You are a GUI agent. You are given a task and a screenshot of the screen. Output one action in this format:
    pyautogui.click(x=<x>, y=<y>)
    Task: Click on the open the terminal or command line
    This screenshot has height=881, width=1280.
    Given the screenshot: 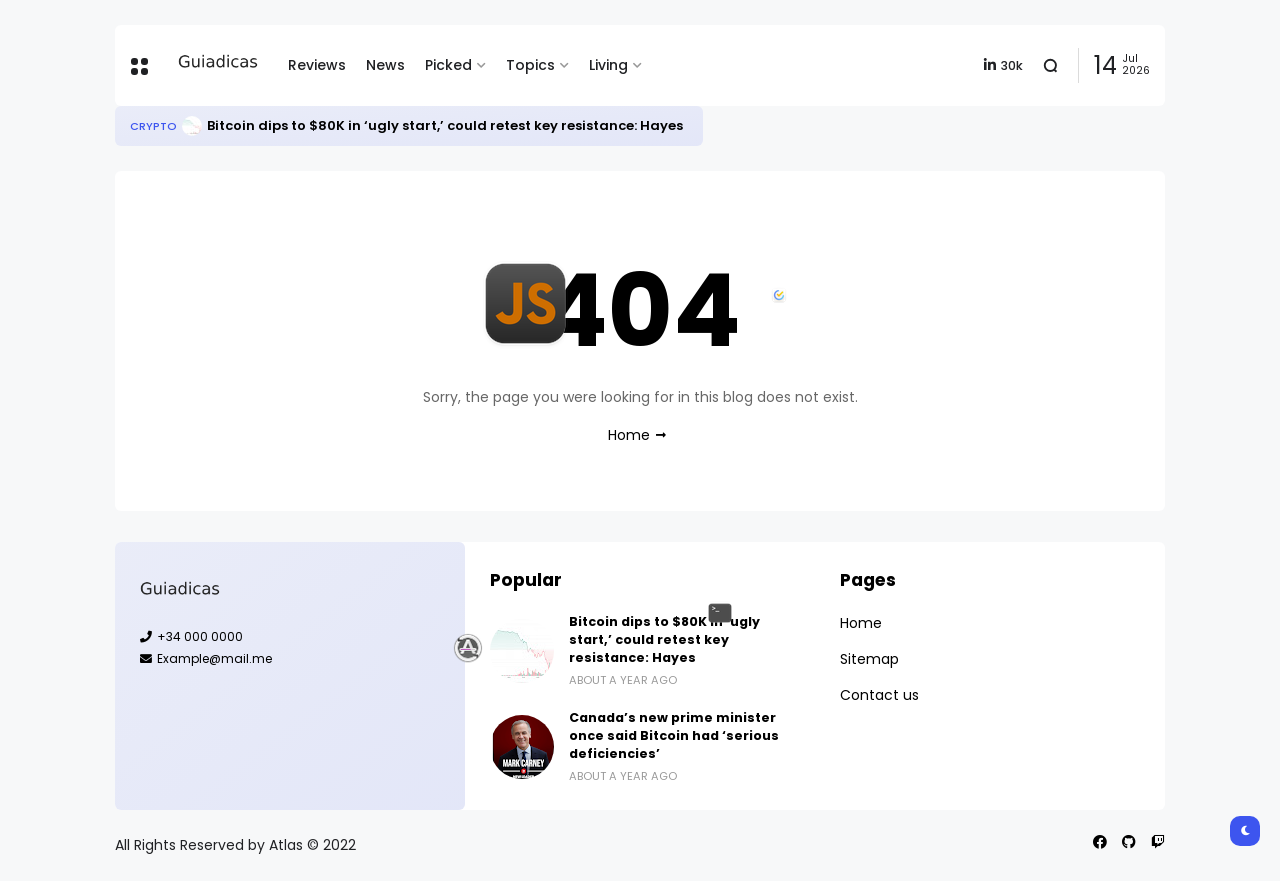 What is the action you would take?
    pyautogui.click(x=720, y=613)
    